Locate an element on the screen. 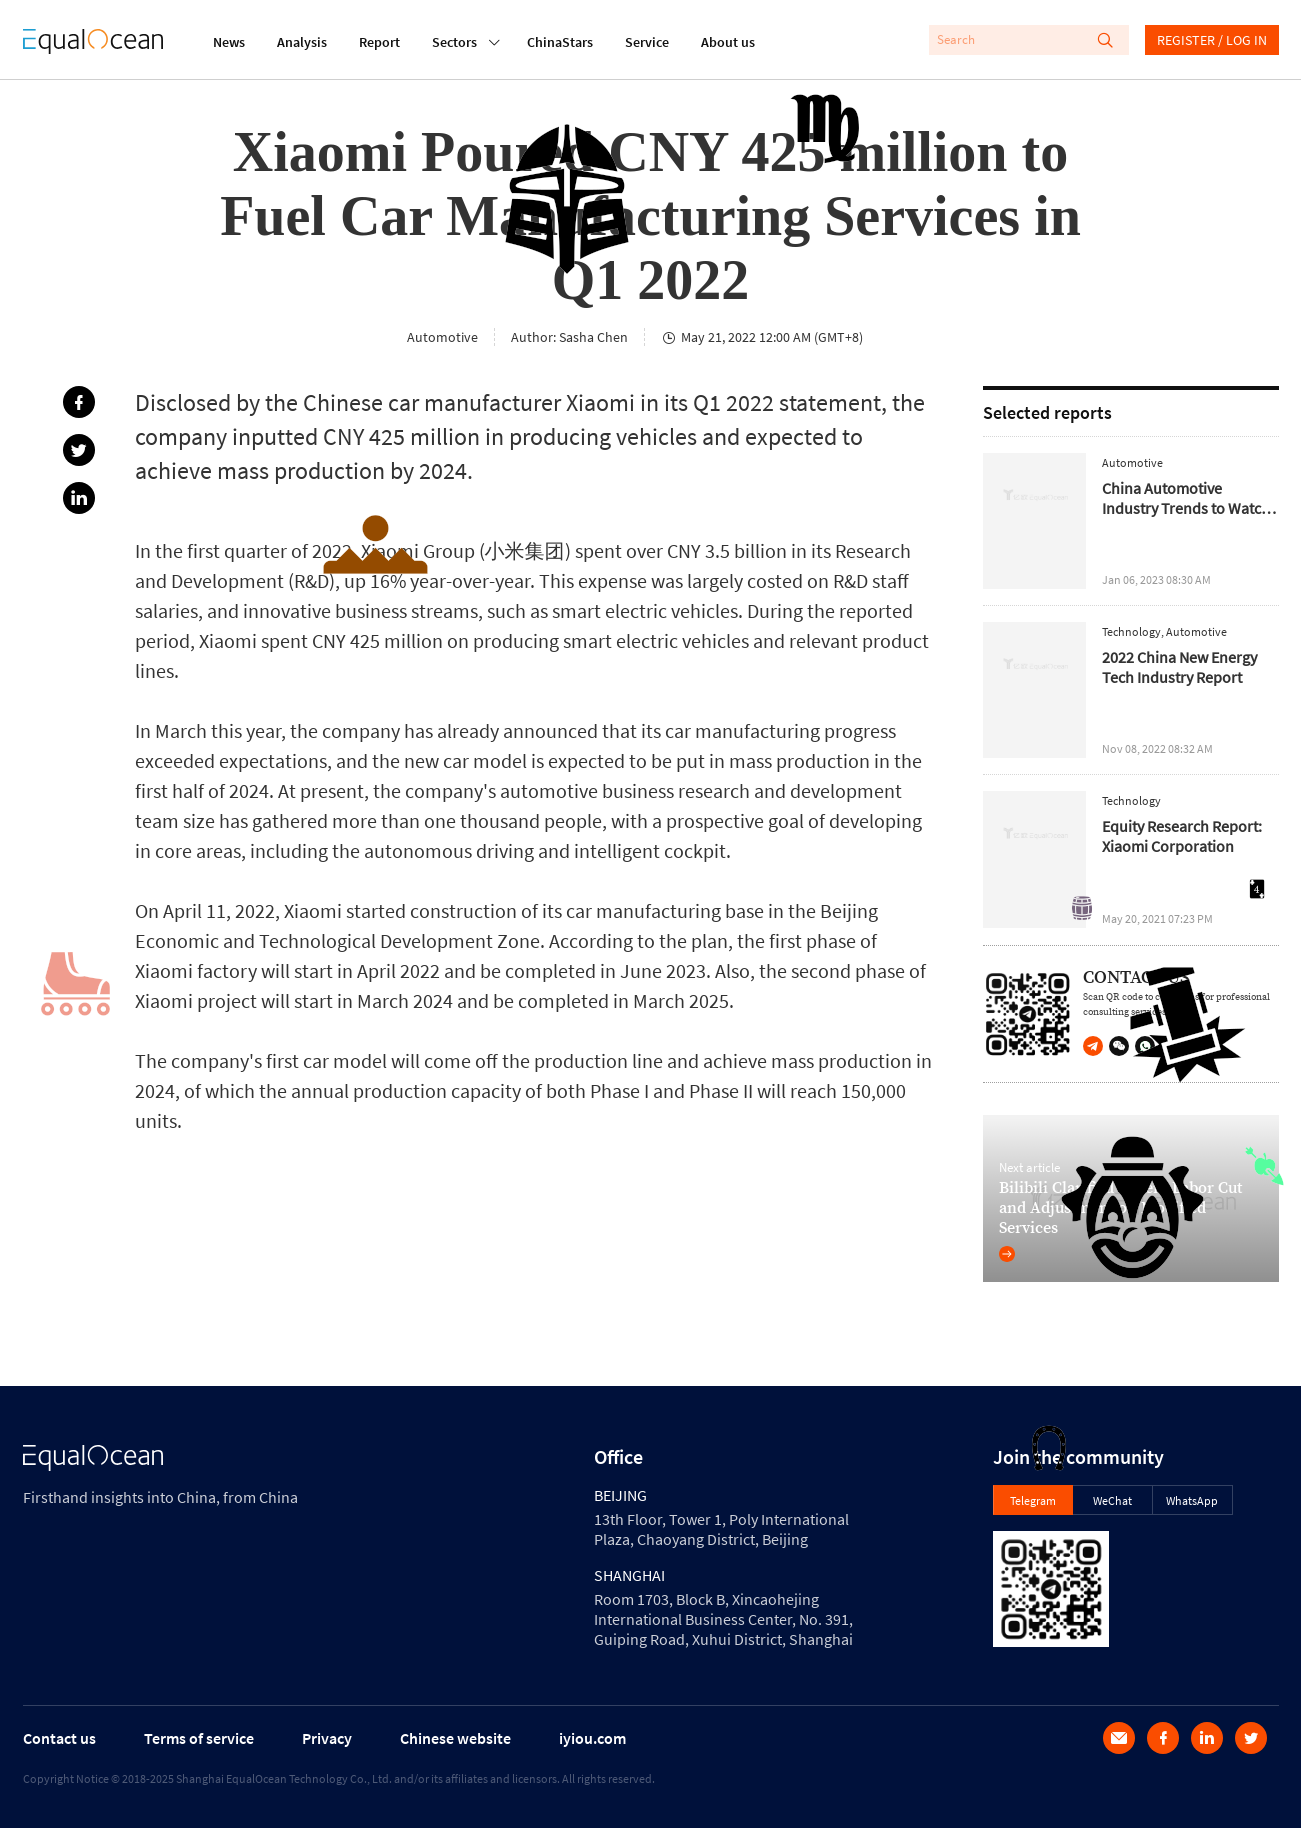 This screenshot has height=1828, width=1301. play the four of clubs card is located at coordinates (1257, 889).